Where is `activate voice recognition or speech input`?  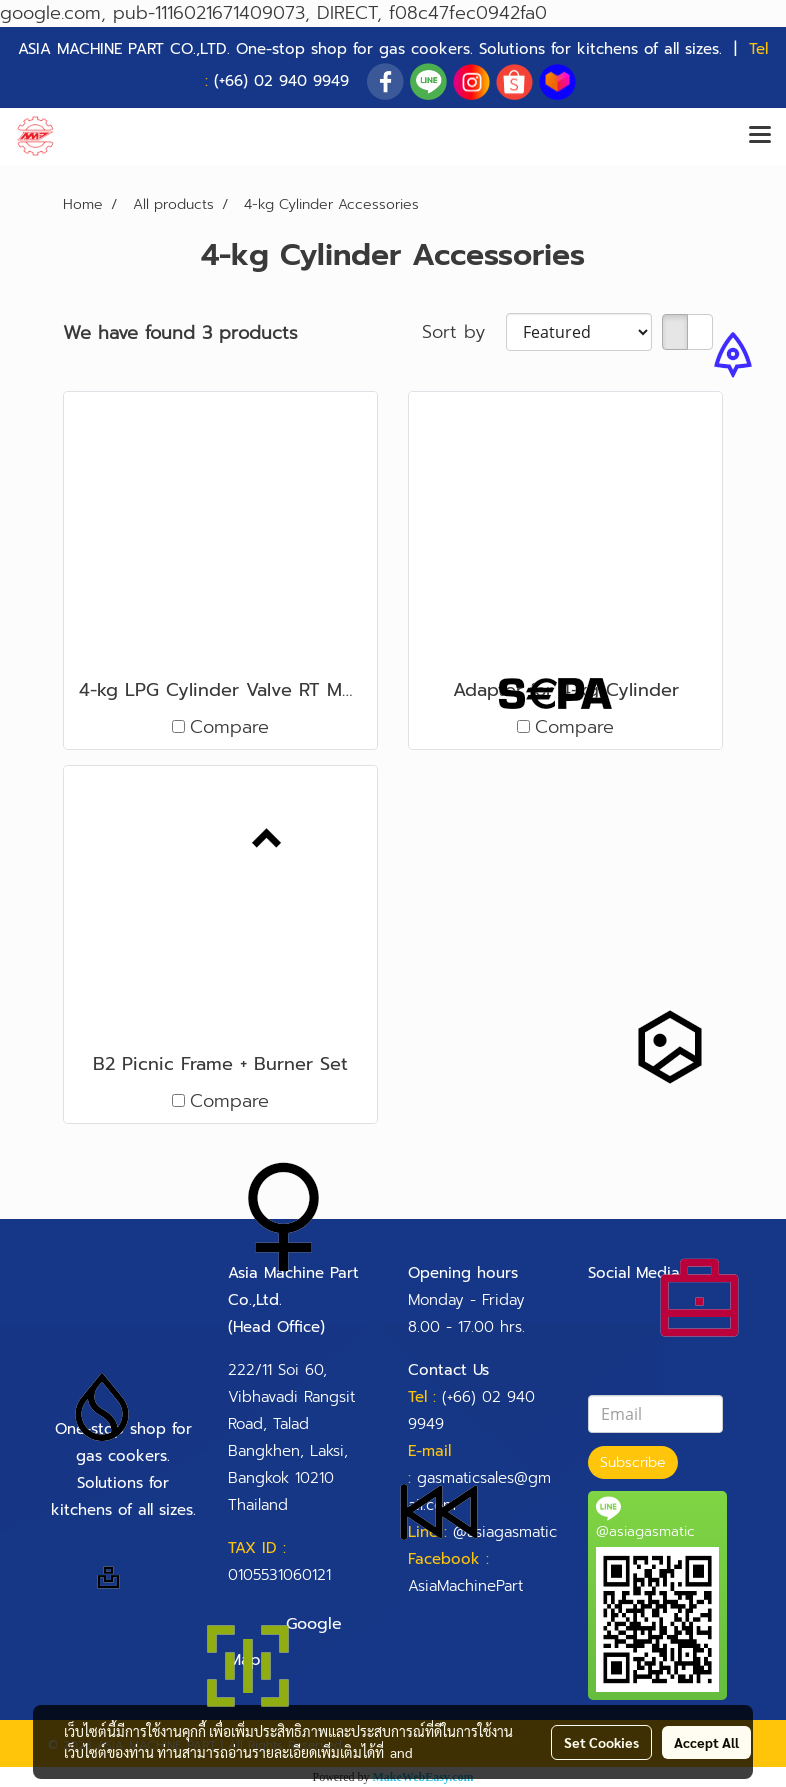
activate voice recognition or speech input is located at coordinates (248, 1666).